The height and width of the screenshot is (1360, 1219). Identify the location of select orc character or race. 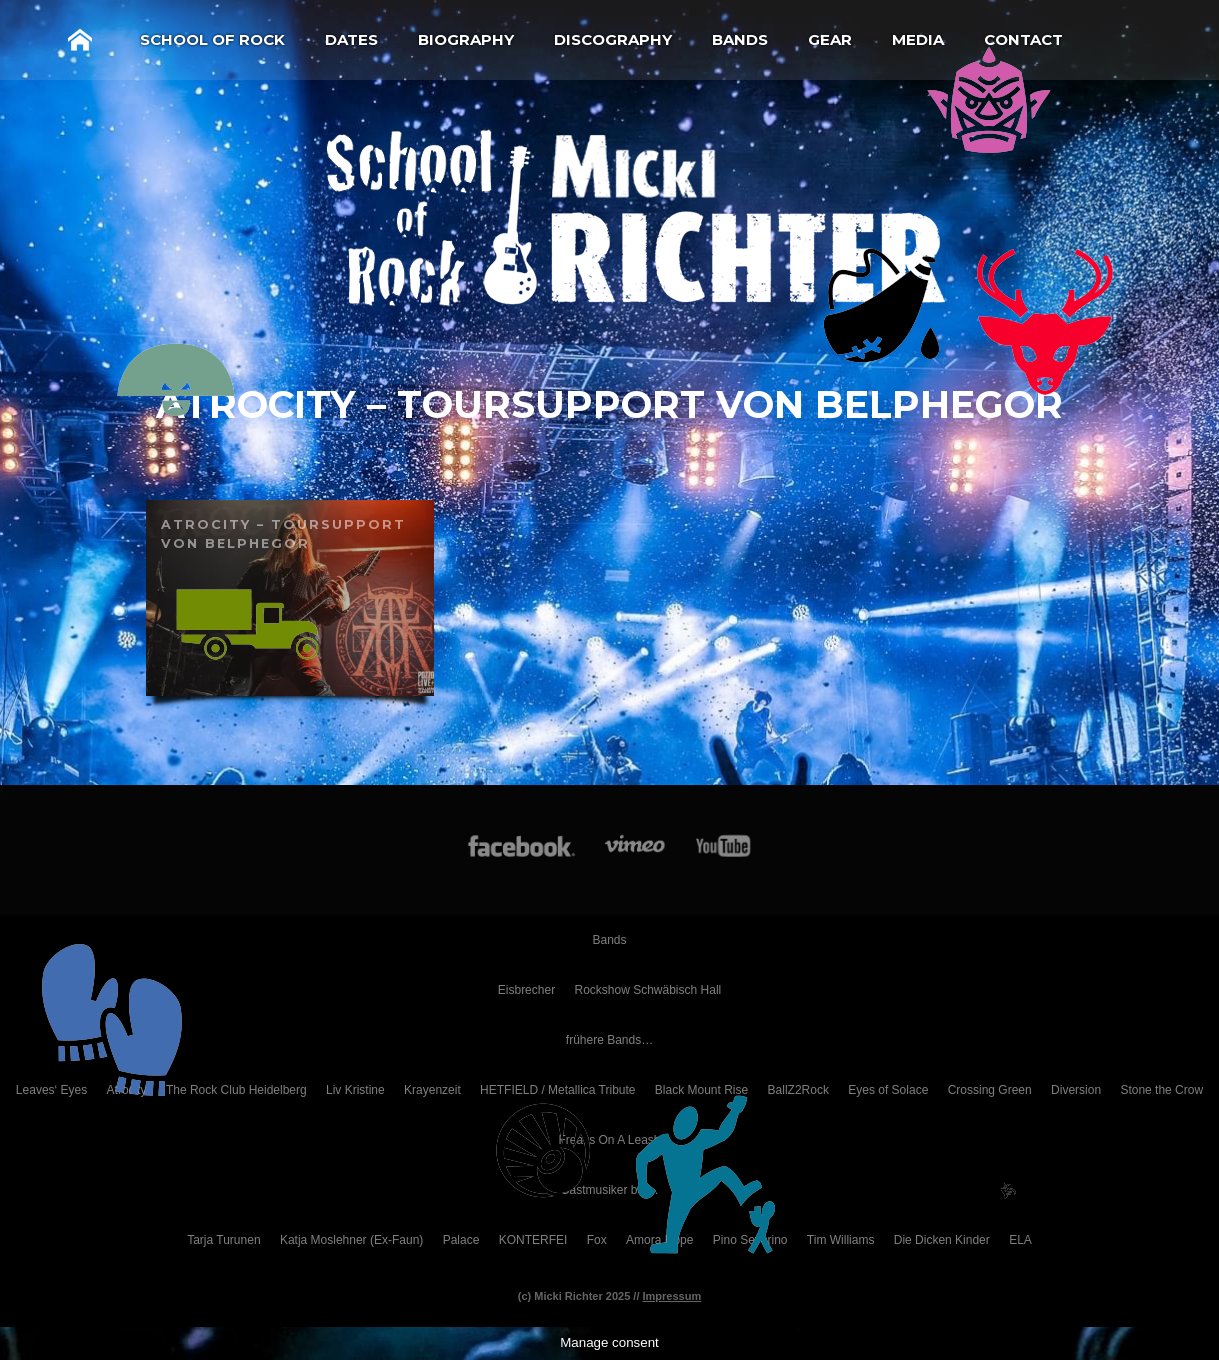
(989, 100).